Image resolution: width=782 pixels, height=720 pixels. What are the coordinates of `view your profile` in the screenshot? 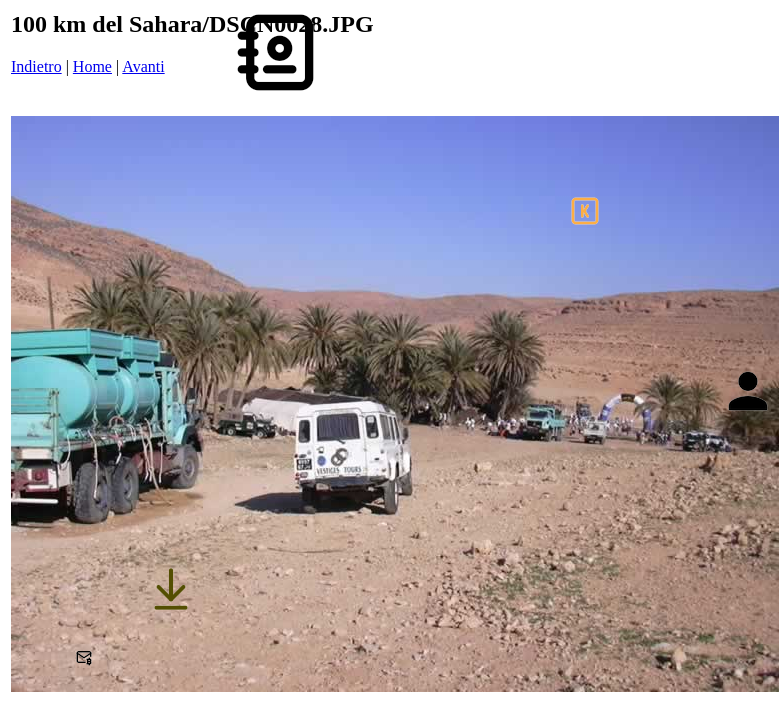 It's located at (748, 391).